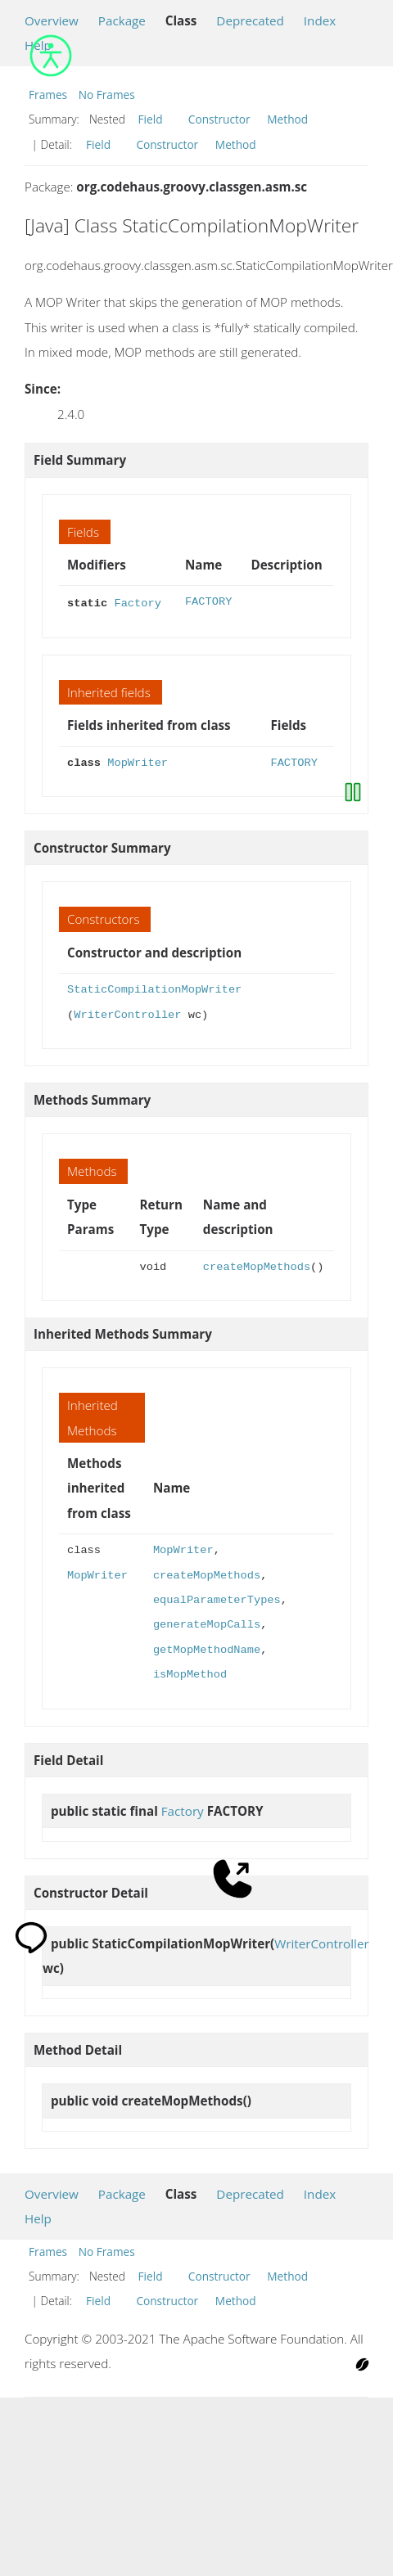 The image size is (393, 2576). Describe the element at coordinates (31, 1938) in the screenshot. I see `open LINE messaging app` at that location.